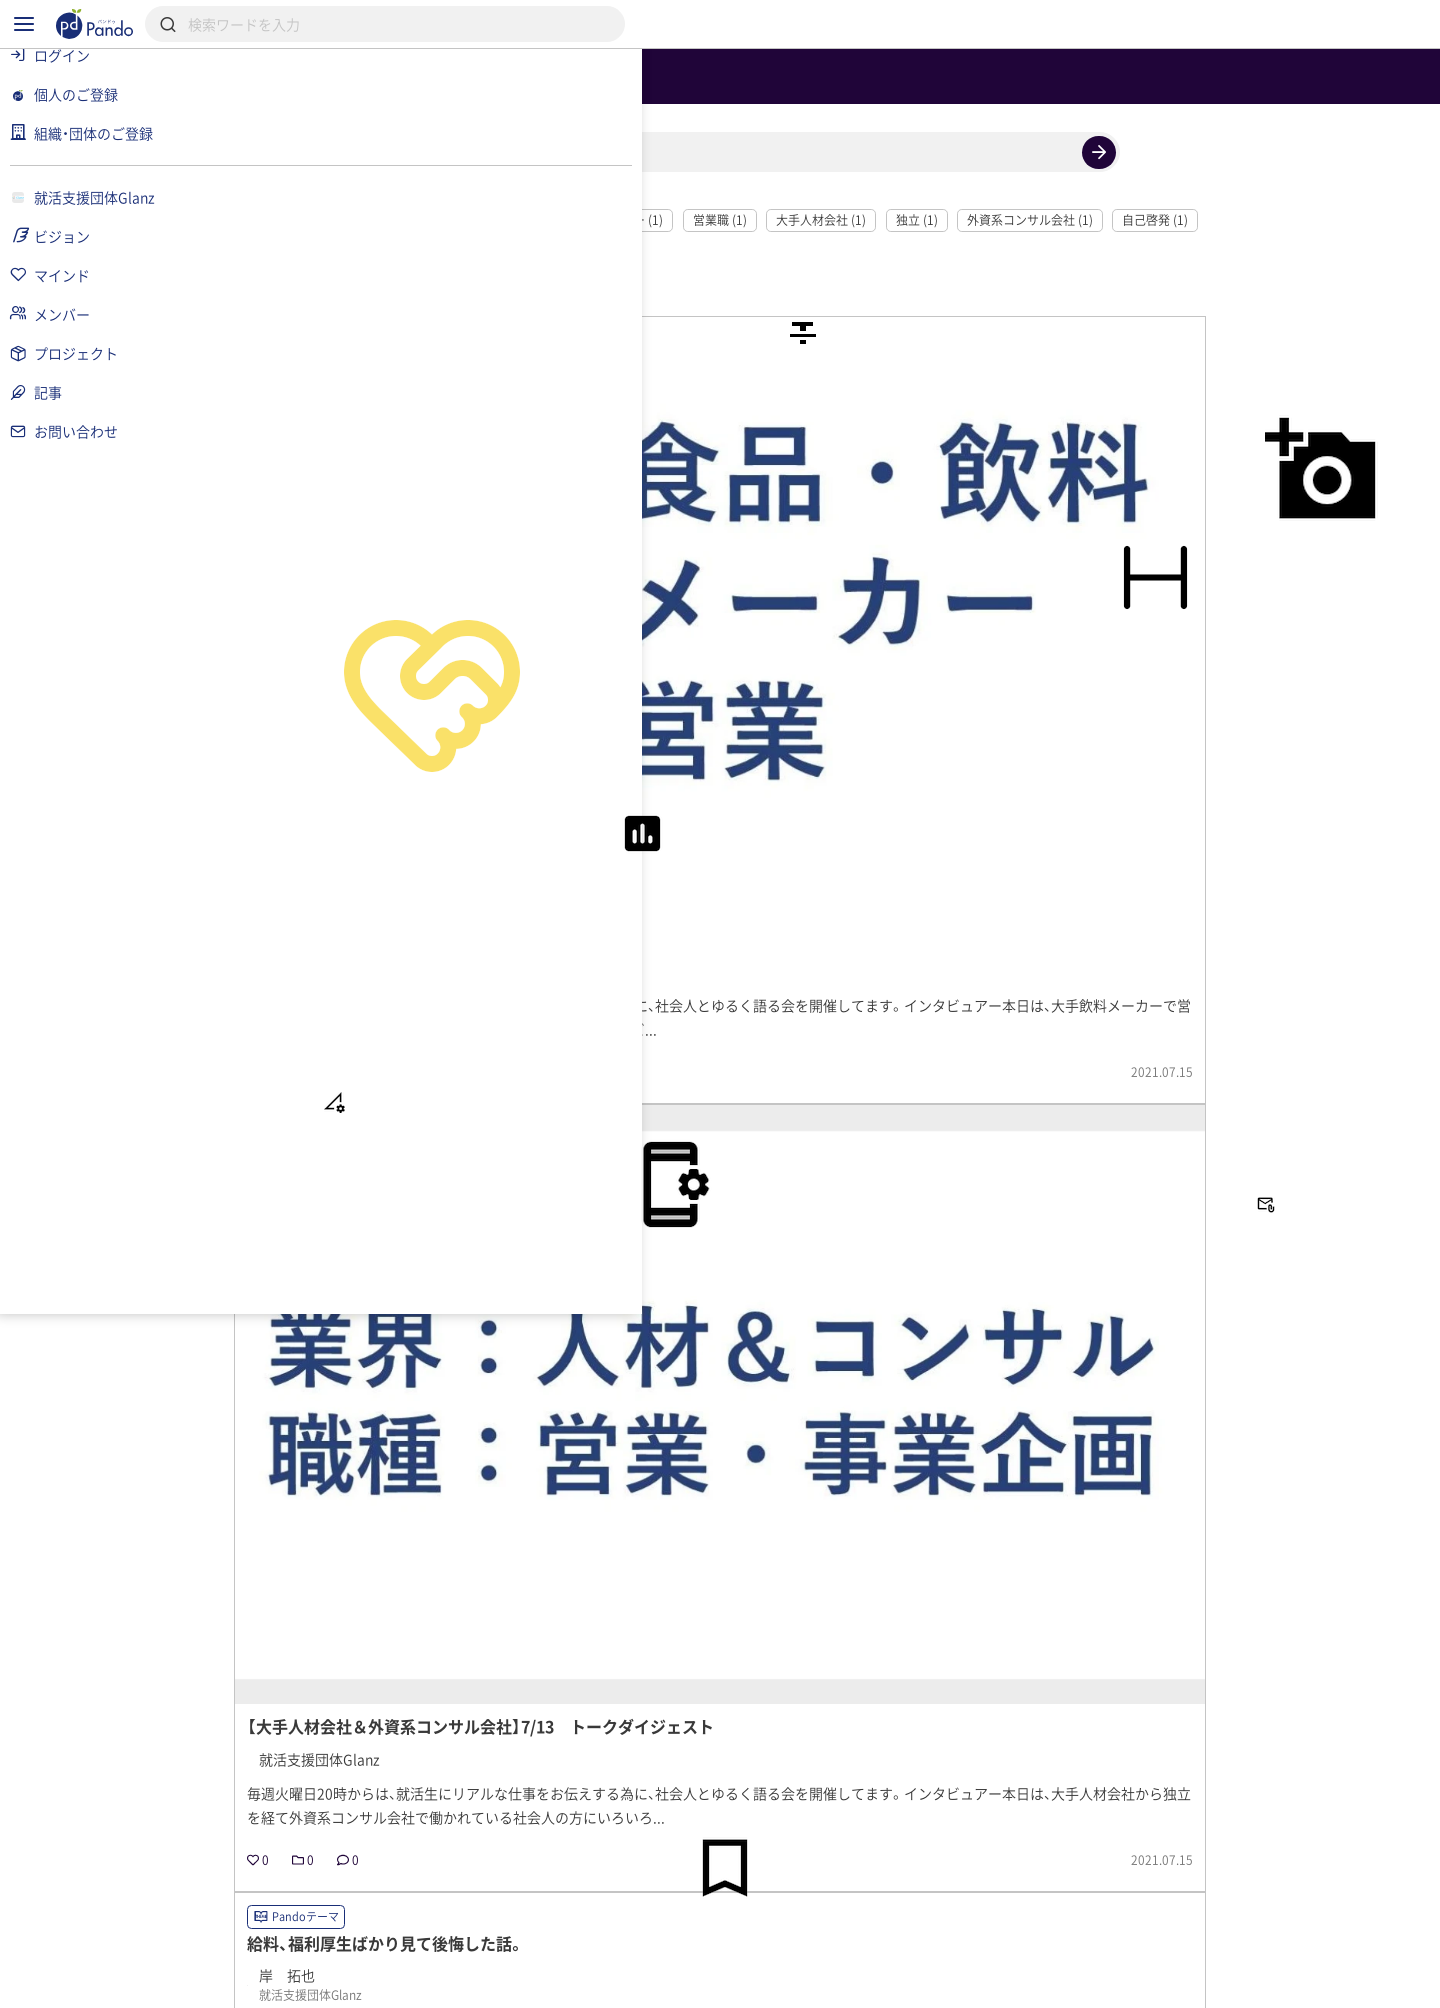 The image size is (1440, 2008). I want to click on access app settings, so click(670, 1184).